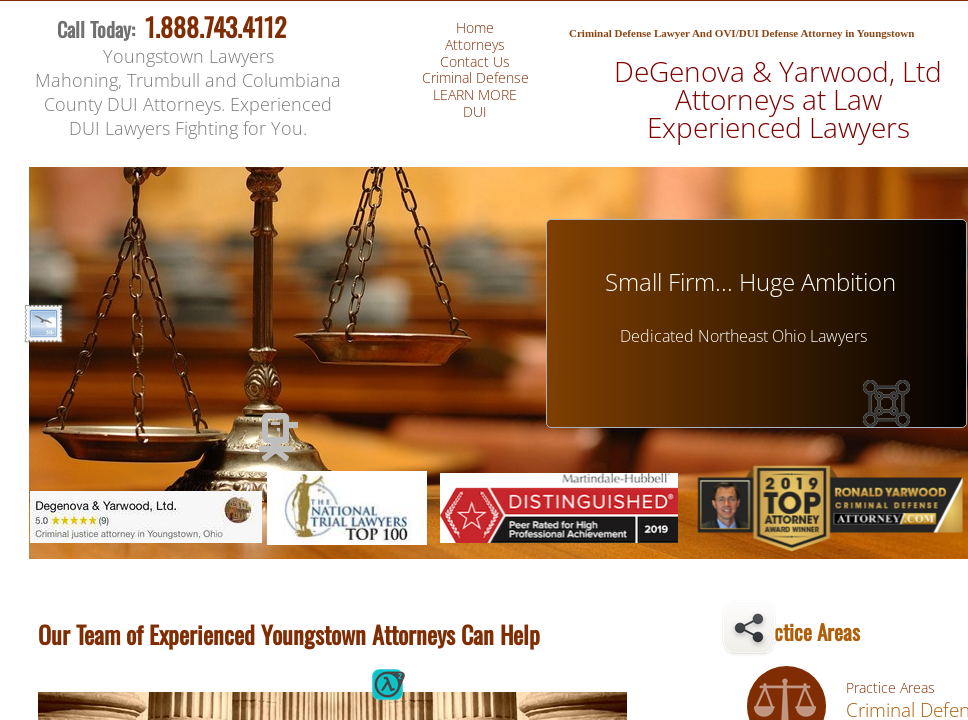 Image resolution: width=968 pixels, height=720 pixels. I want to click on launch Half-Life 2: Lost Coast, so click(387, 684).